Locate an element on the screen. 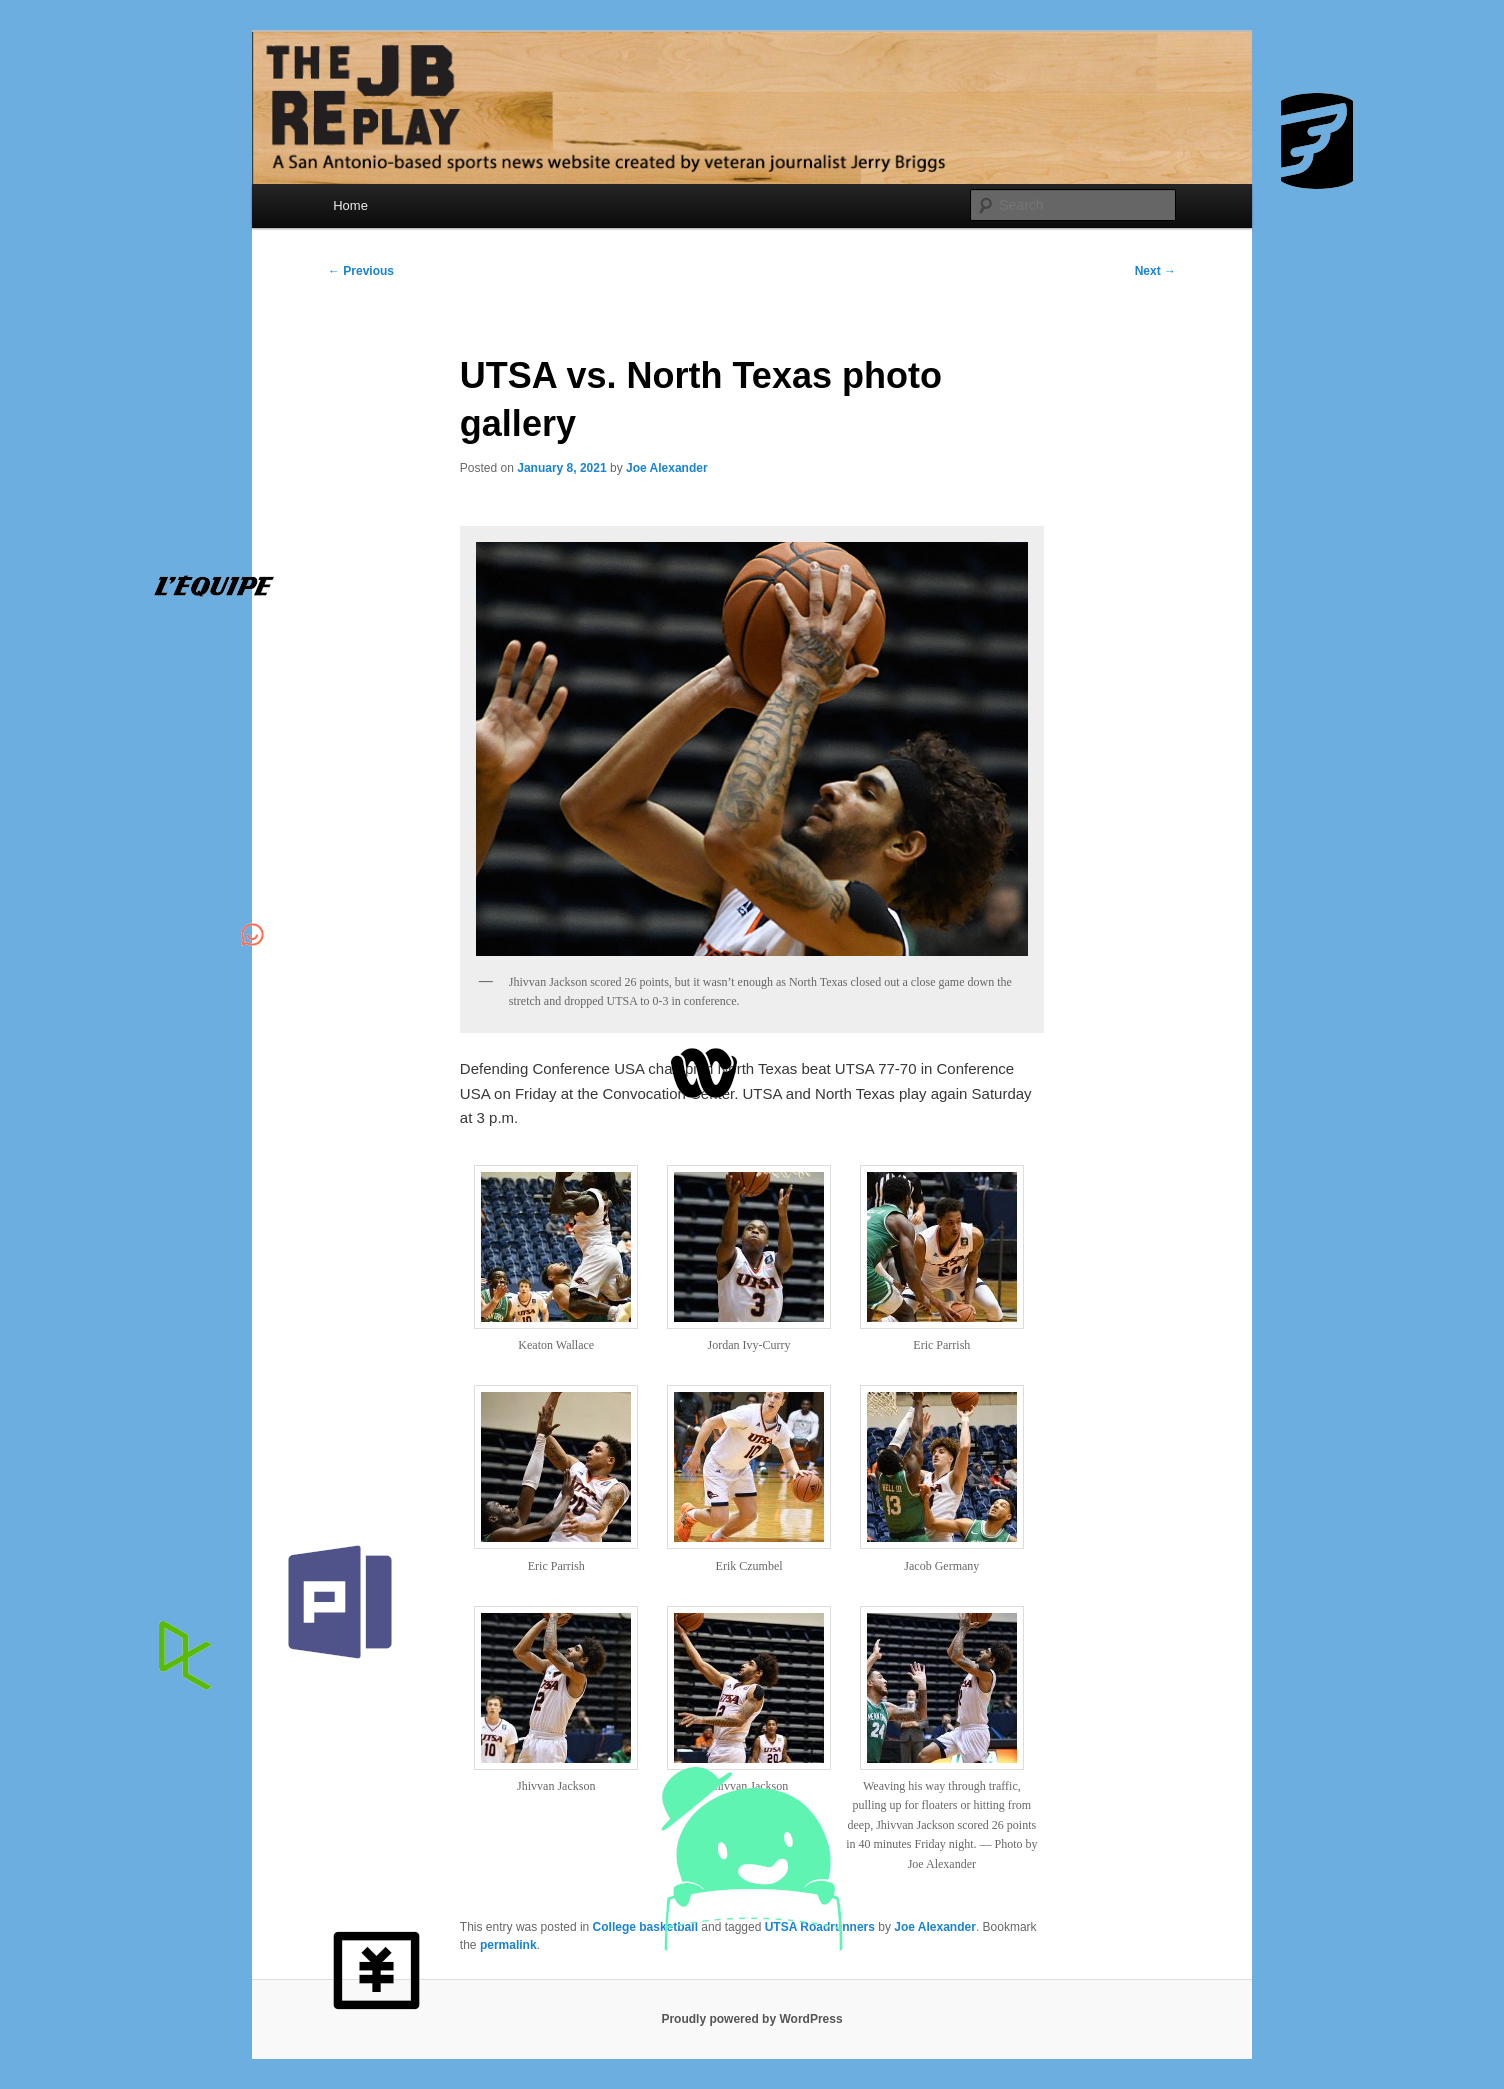  open chat or messaging feature is located at coordinates (252, 934).